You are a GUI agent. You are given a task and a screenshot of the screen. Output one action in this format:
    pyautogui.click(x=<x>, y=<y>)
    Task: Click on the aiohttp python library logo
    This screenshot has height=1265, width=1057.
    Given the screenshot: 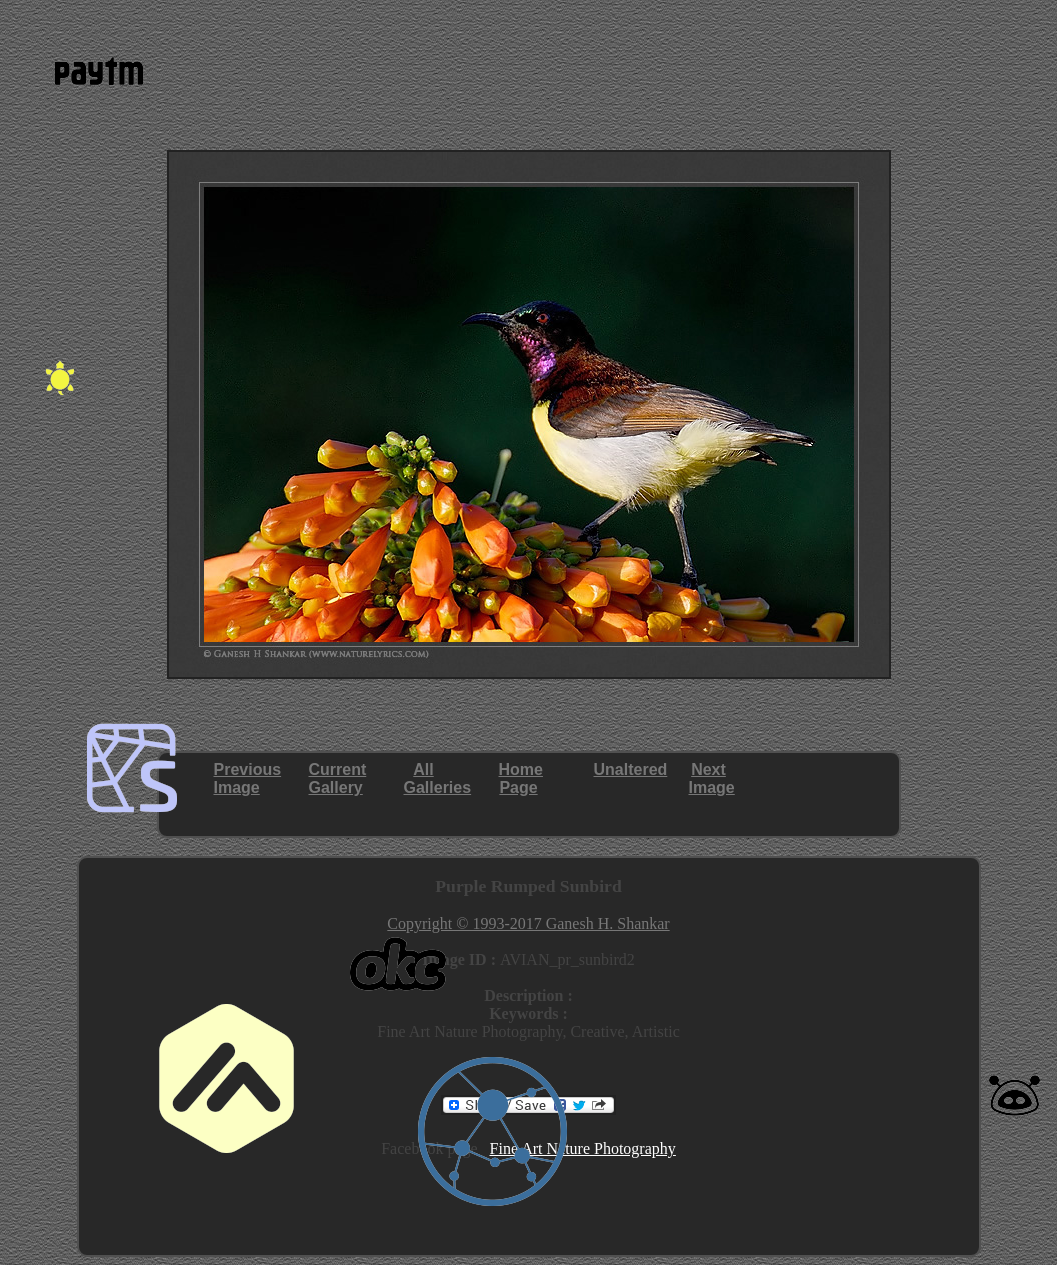 What is the action you would take?
    pyautogui.click(x=492, y=1131)
    